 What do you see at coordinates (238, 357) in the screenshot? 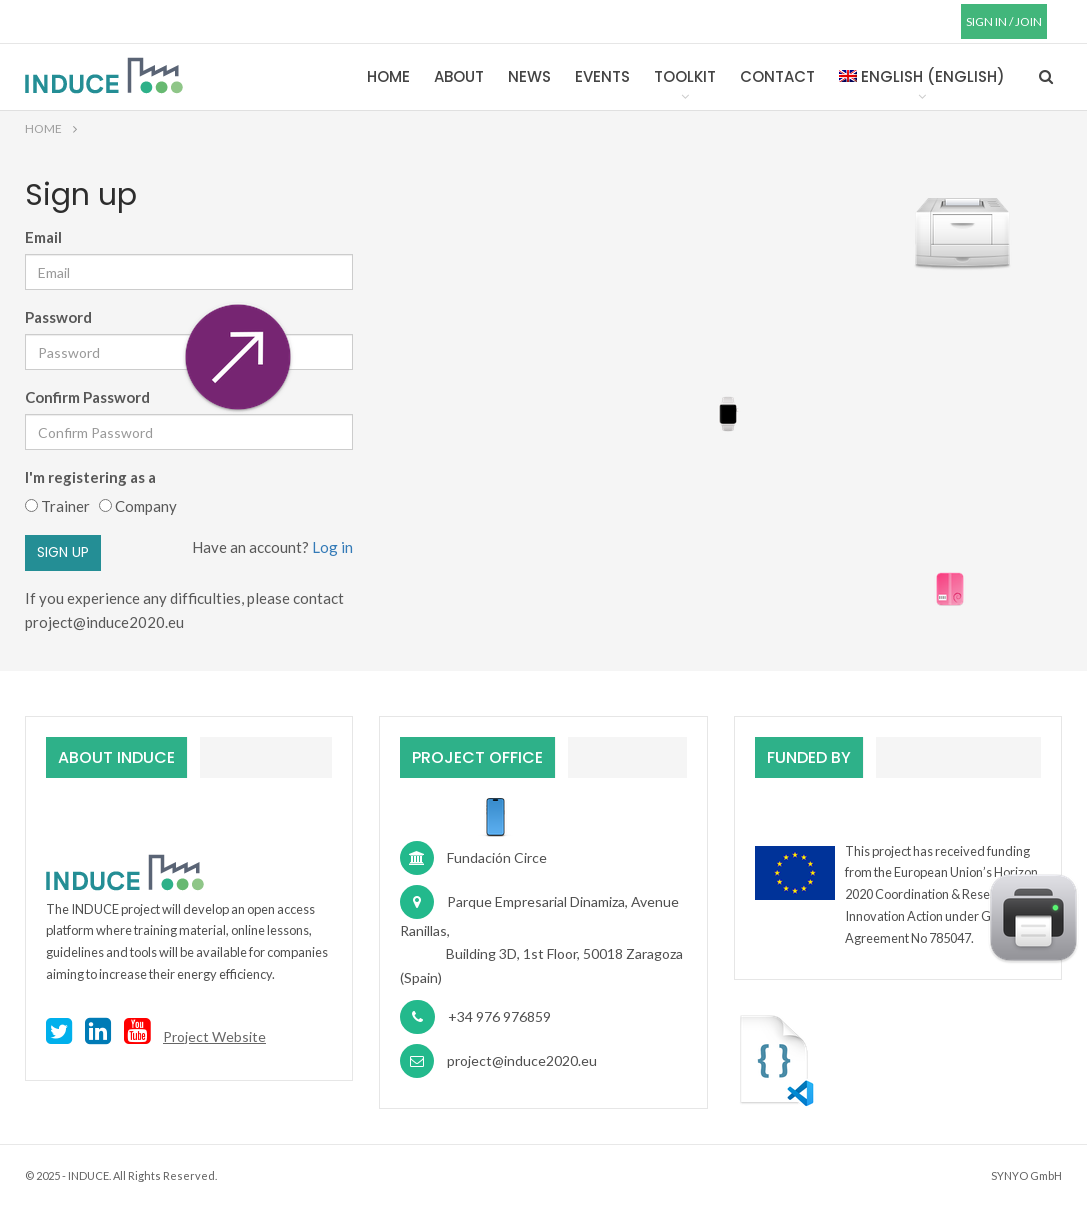
I see `indicates a symbolic link or shortcut to another file` at bounding box center [238, 357].